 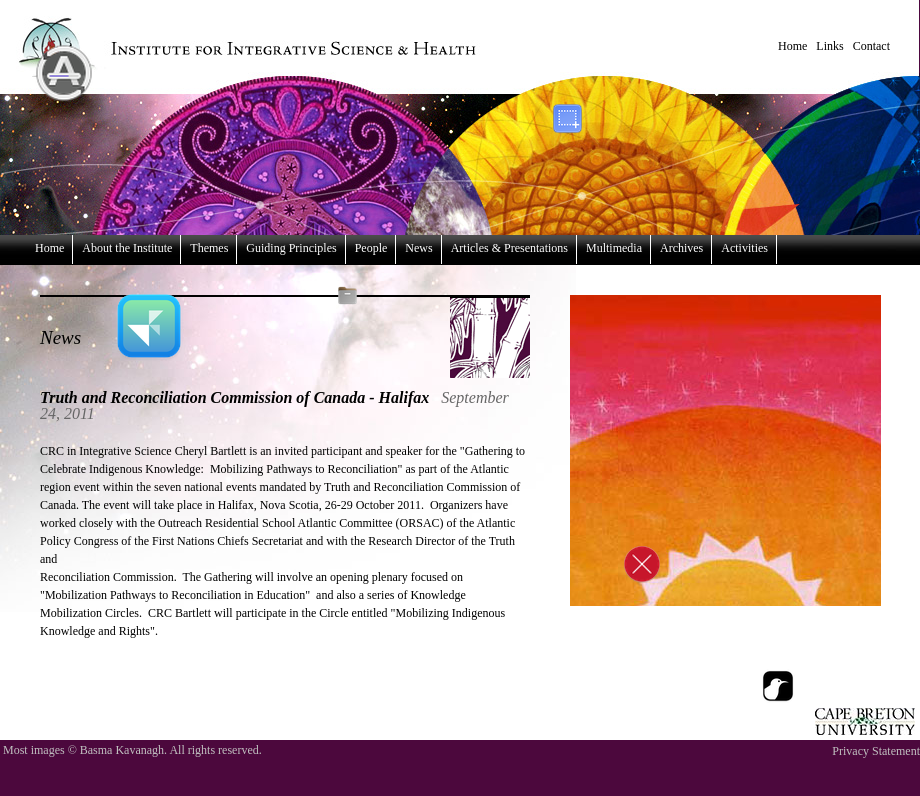 What do you see at coordinates (642, 564) in the screenshot?
I see `indicates an Insync synchronization error` at bounding box center [642, 564].